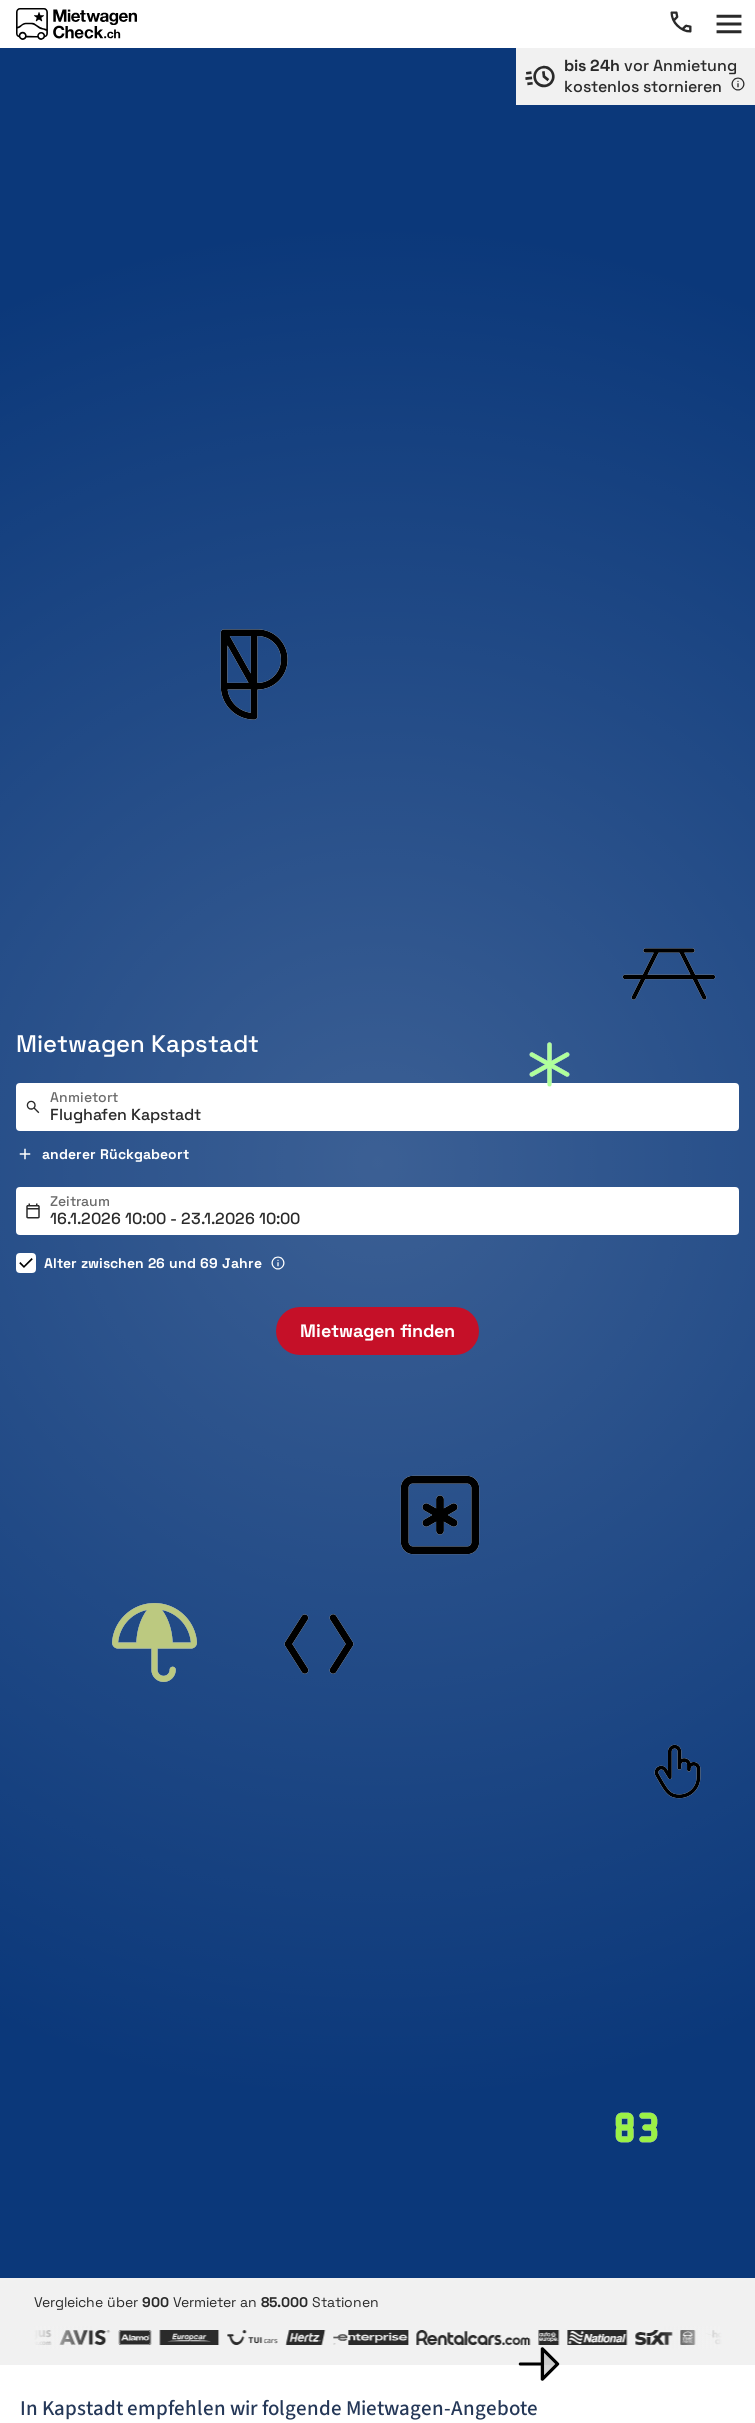 The image size is (755, 2423). What do you see at coordinates (319, 1644) in the screenshot?
I see `view or edit source code` at bounding box center [319, 1644].